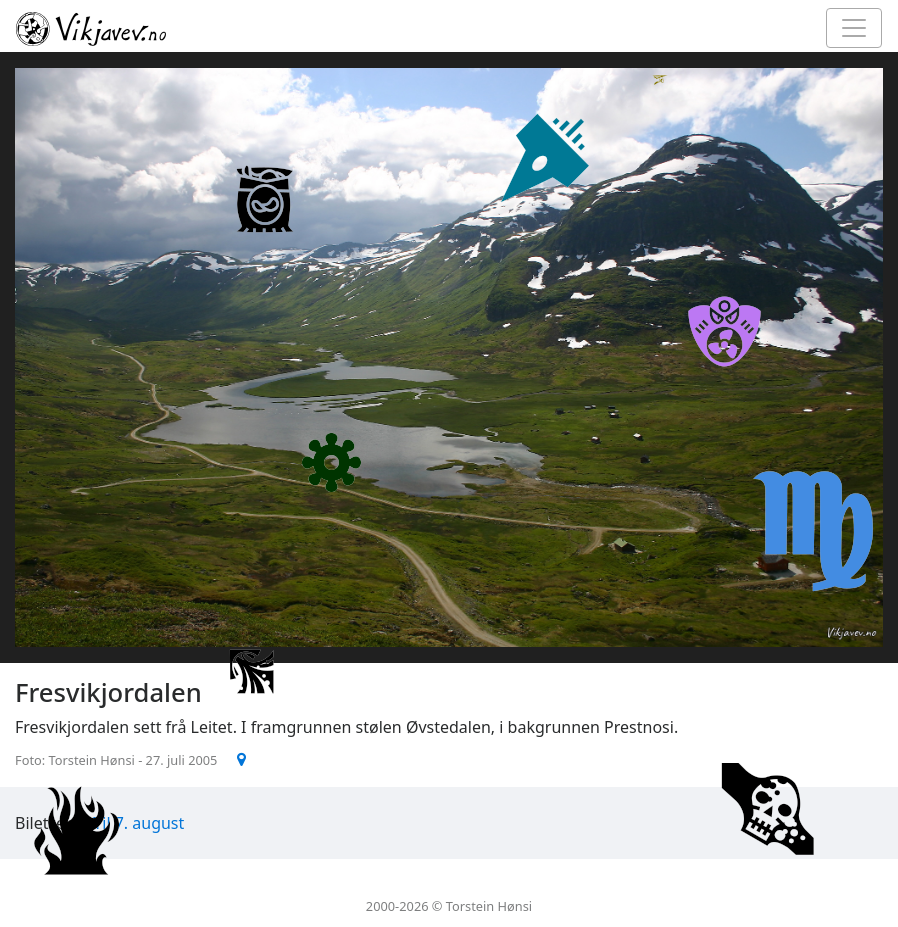  Describe the element at coordinates (545, 158) in the screenshot. I see `select light fighter spacecraft class` at that location.